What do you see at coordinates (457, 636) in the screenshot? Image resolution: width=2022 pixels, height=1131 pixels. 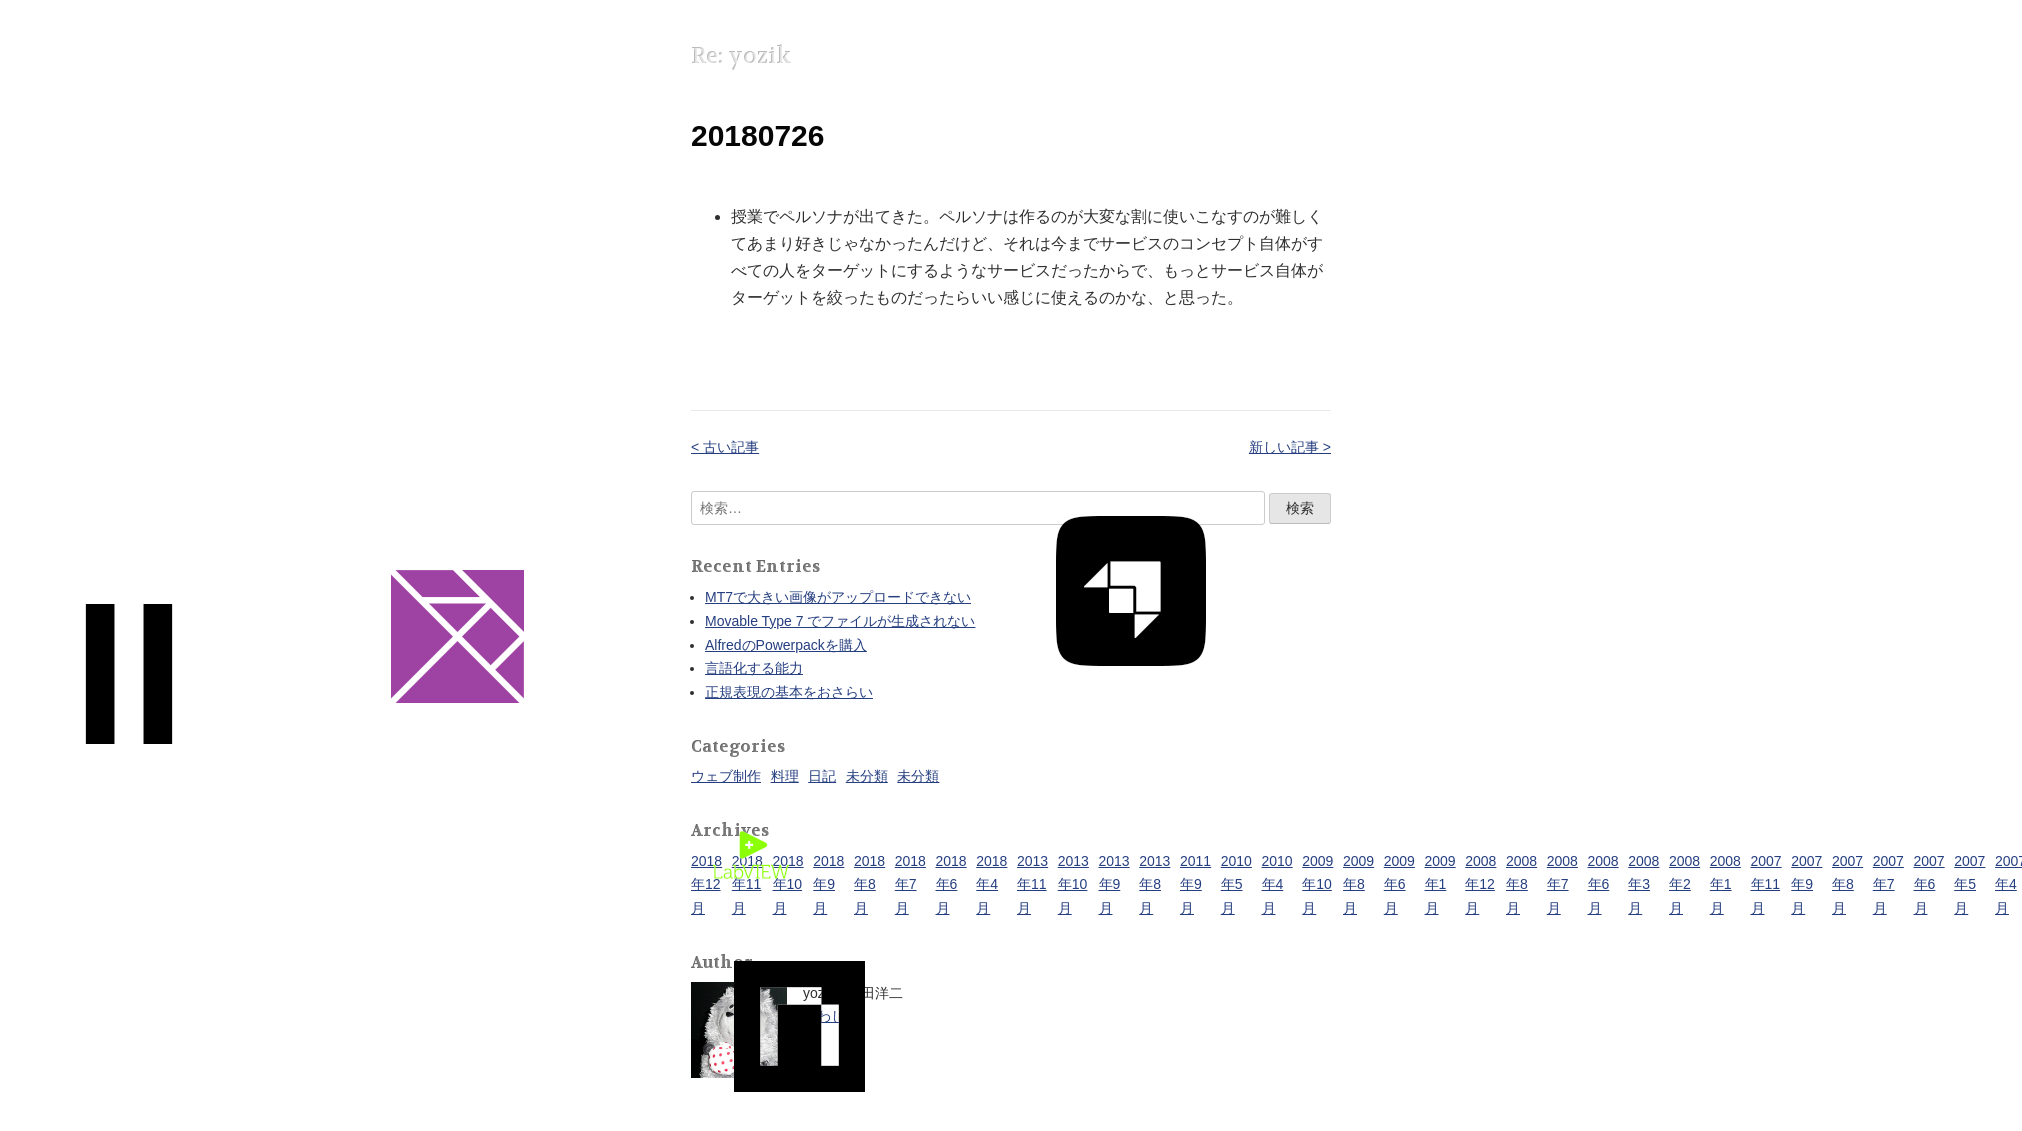 I see `elm programming language logo` at bounding box center [457, 636].